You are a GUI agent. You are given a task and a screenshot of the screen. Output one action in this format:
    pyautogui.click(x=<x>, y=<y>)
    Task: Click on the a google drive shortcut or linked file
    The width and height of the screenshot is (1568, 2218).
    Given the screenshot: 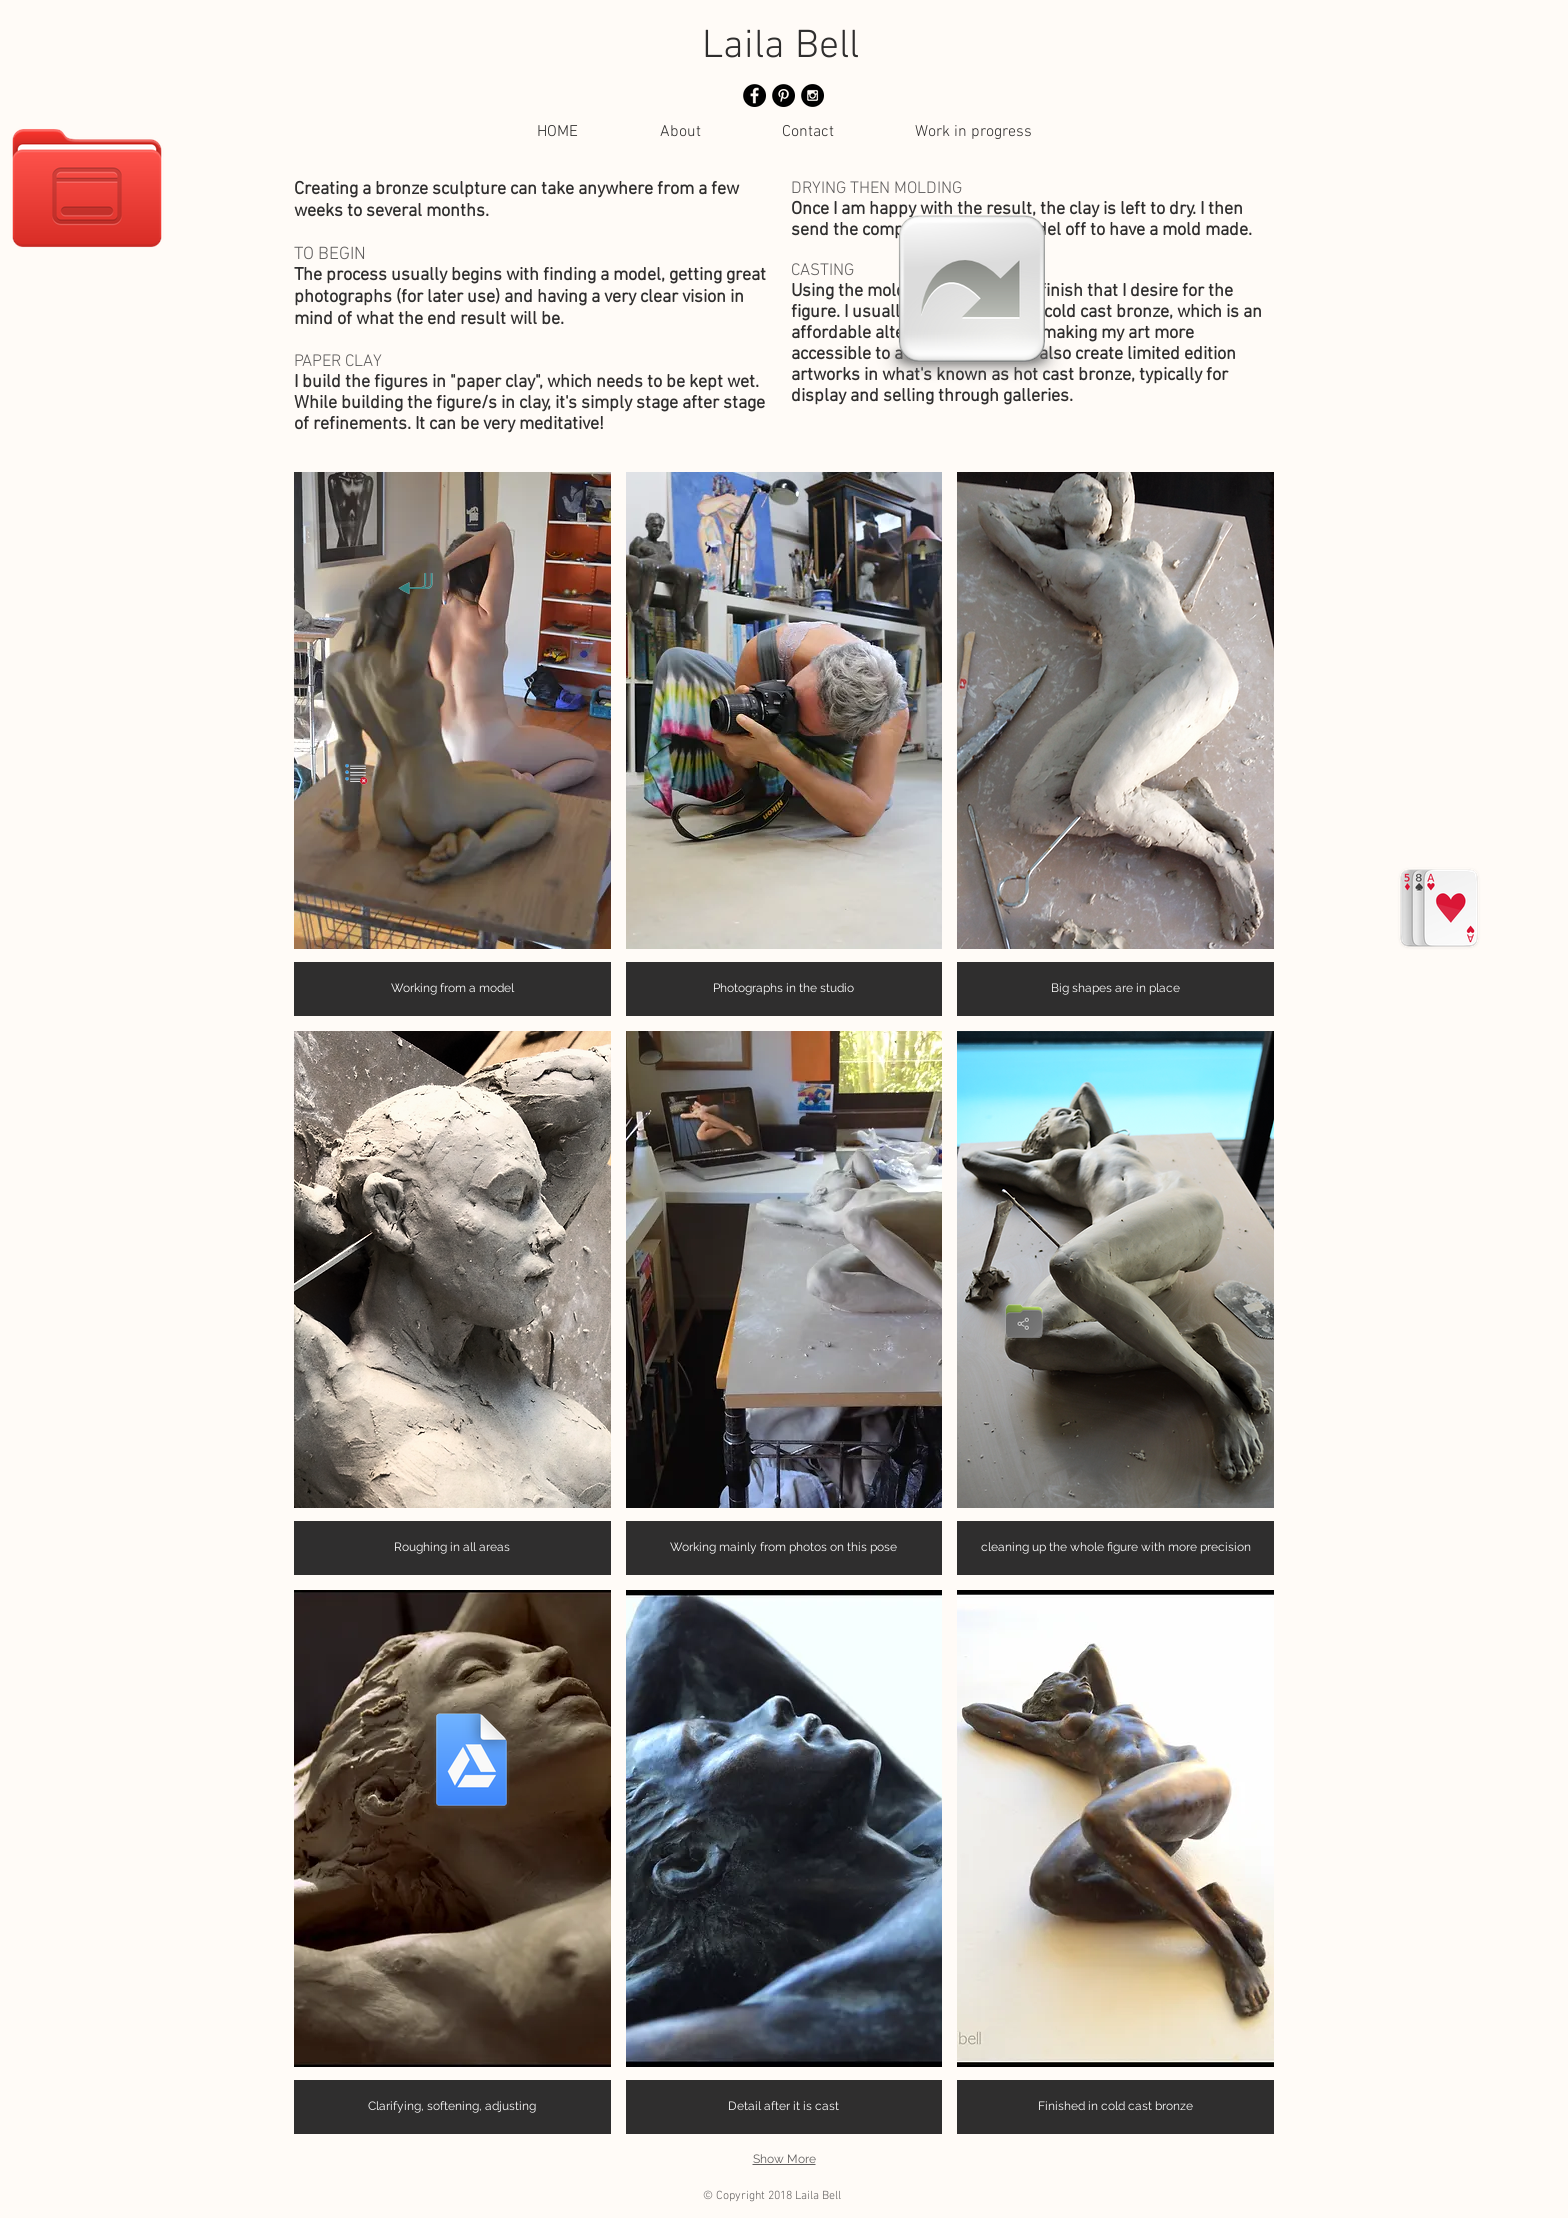 What is the action you would take?
    pyautogui.click(x=471, y=1761)
    